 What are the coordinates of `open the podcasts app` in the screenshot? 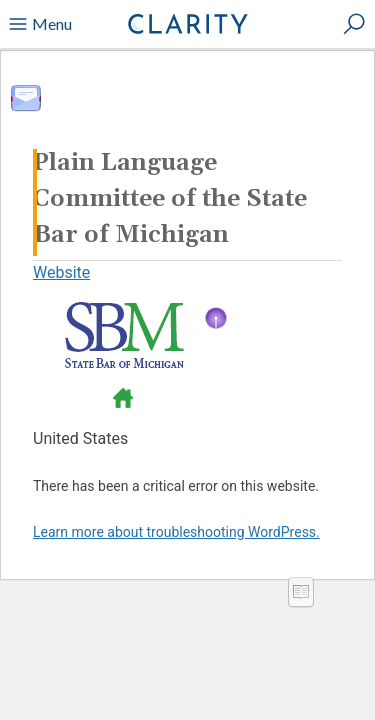 It's located at (216, 318).